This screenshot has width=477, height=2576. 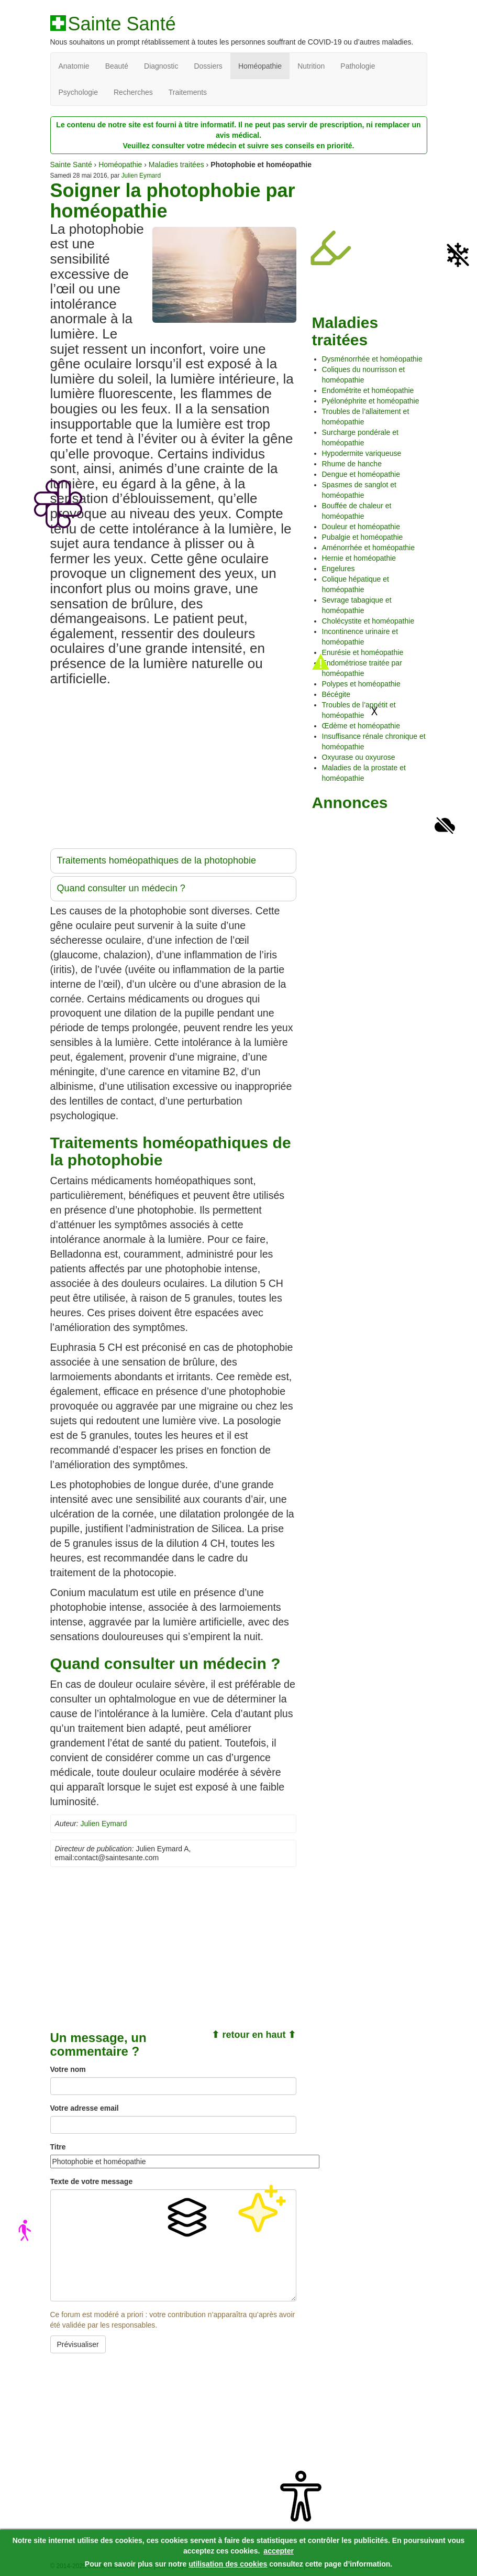 I want to click on highlight or mark selected text, so click(x=330, y=248).